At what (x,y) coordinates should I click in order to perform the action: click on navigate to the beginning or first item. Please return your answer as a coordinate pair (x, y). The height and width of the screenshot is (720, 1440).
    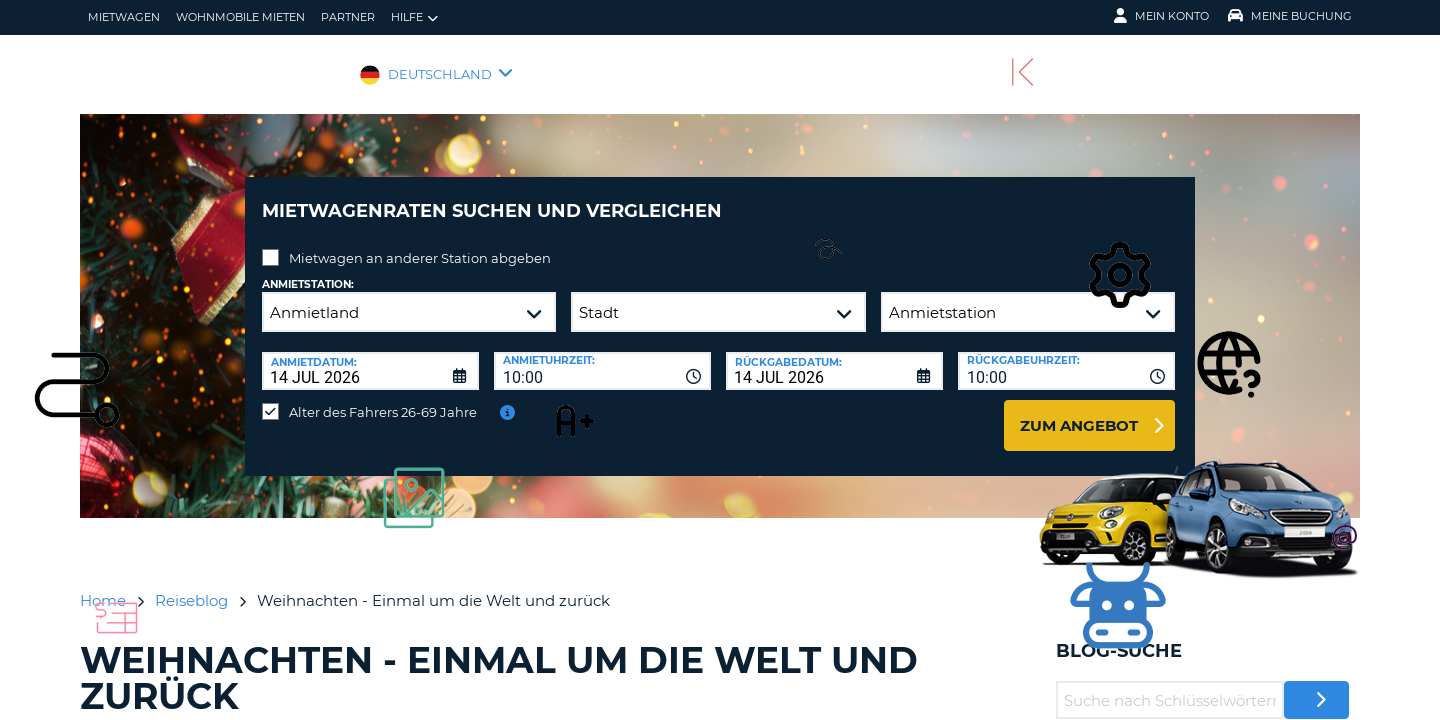
    Looking at the image, I should click on (1022, 72).